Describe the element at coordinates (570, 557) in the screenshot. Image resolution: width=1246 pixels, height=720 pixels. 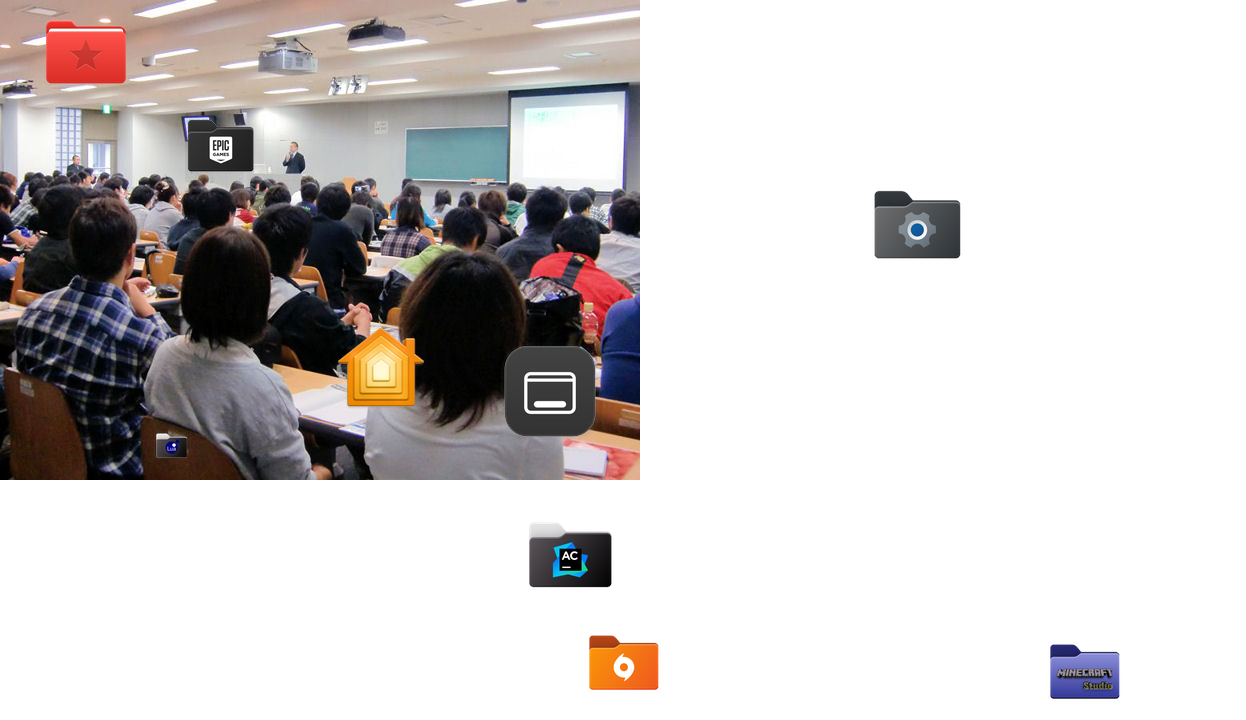
I see `open AppCode project folder` at that location.